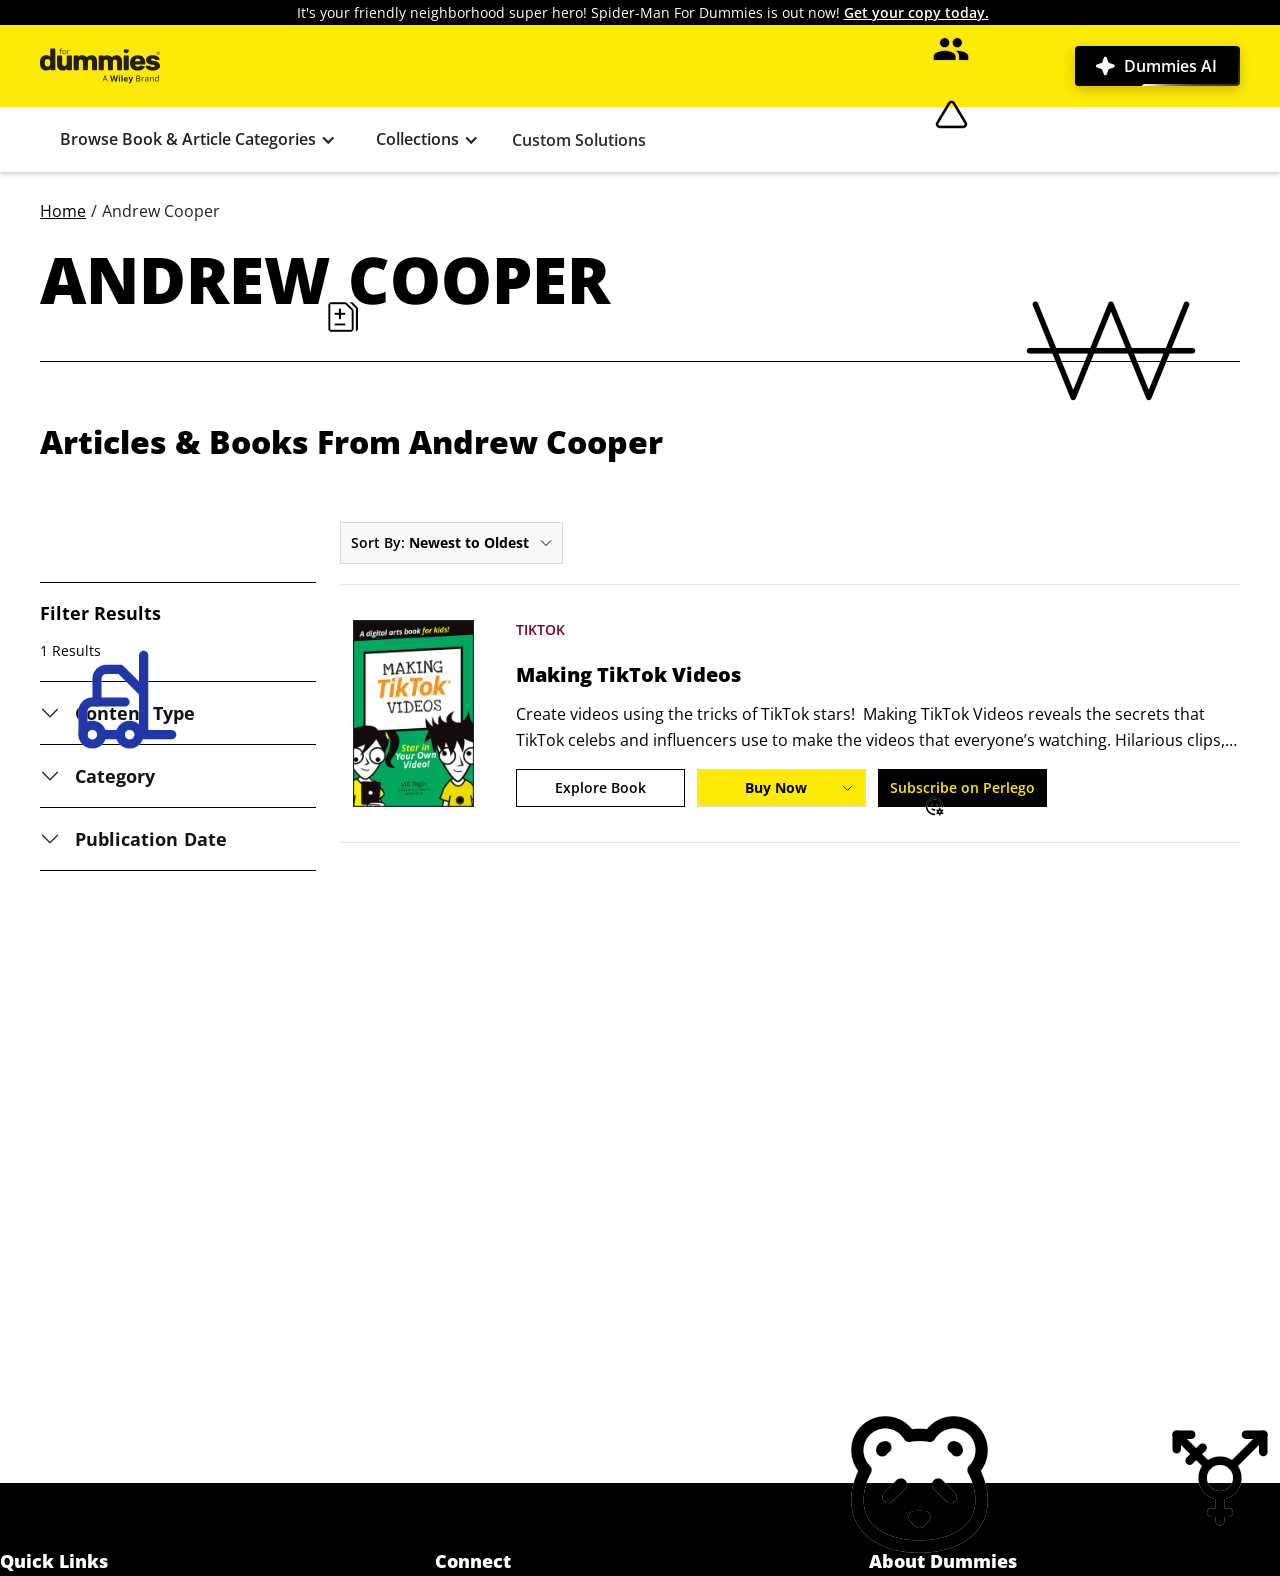 Image resolution: width=1280 pixels, height=1576 pixels. I want to click on indicates a warning or caution state, so click(951, 114).